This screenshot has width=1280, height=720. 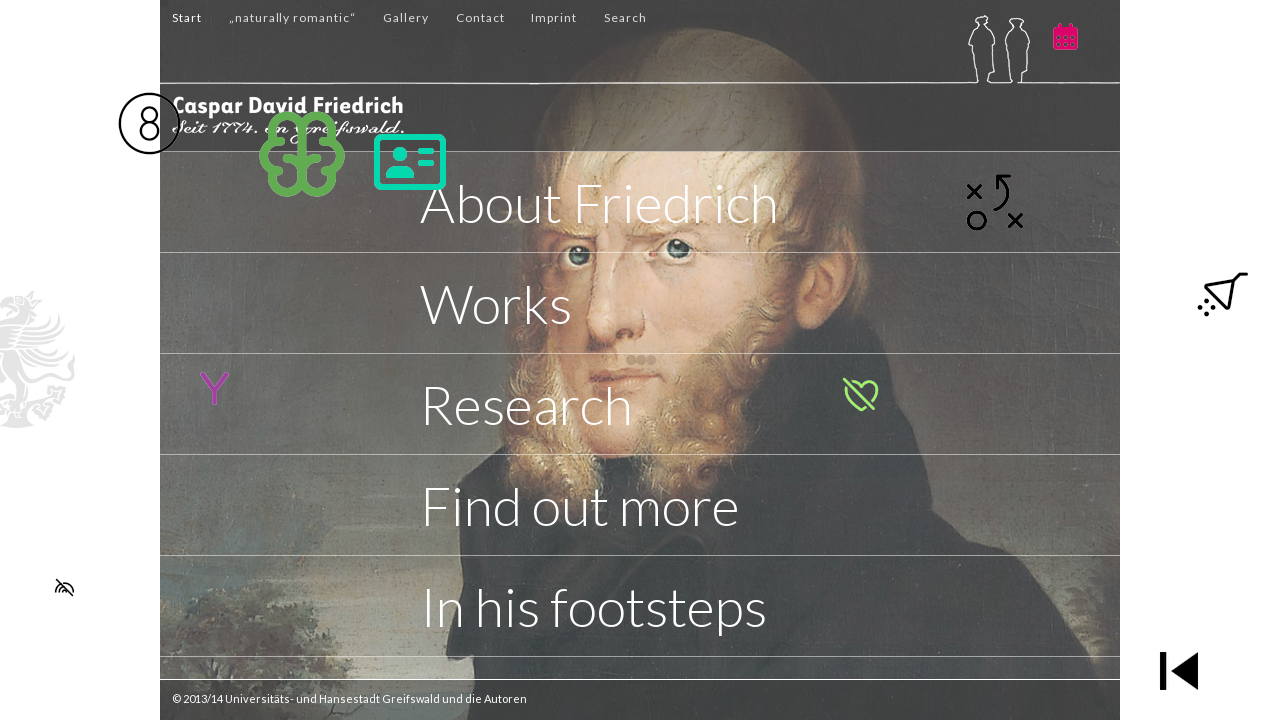 What do you see at coordinates (1065, 37) in the screenshot?
I see `view calendar or schedule` at bounding box center [1065, 37].